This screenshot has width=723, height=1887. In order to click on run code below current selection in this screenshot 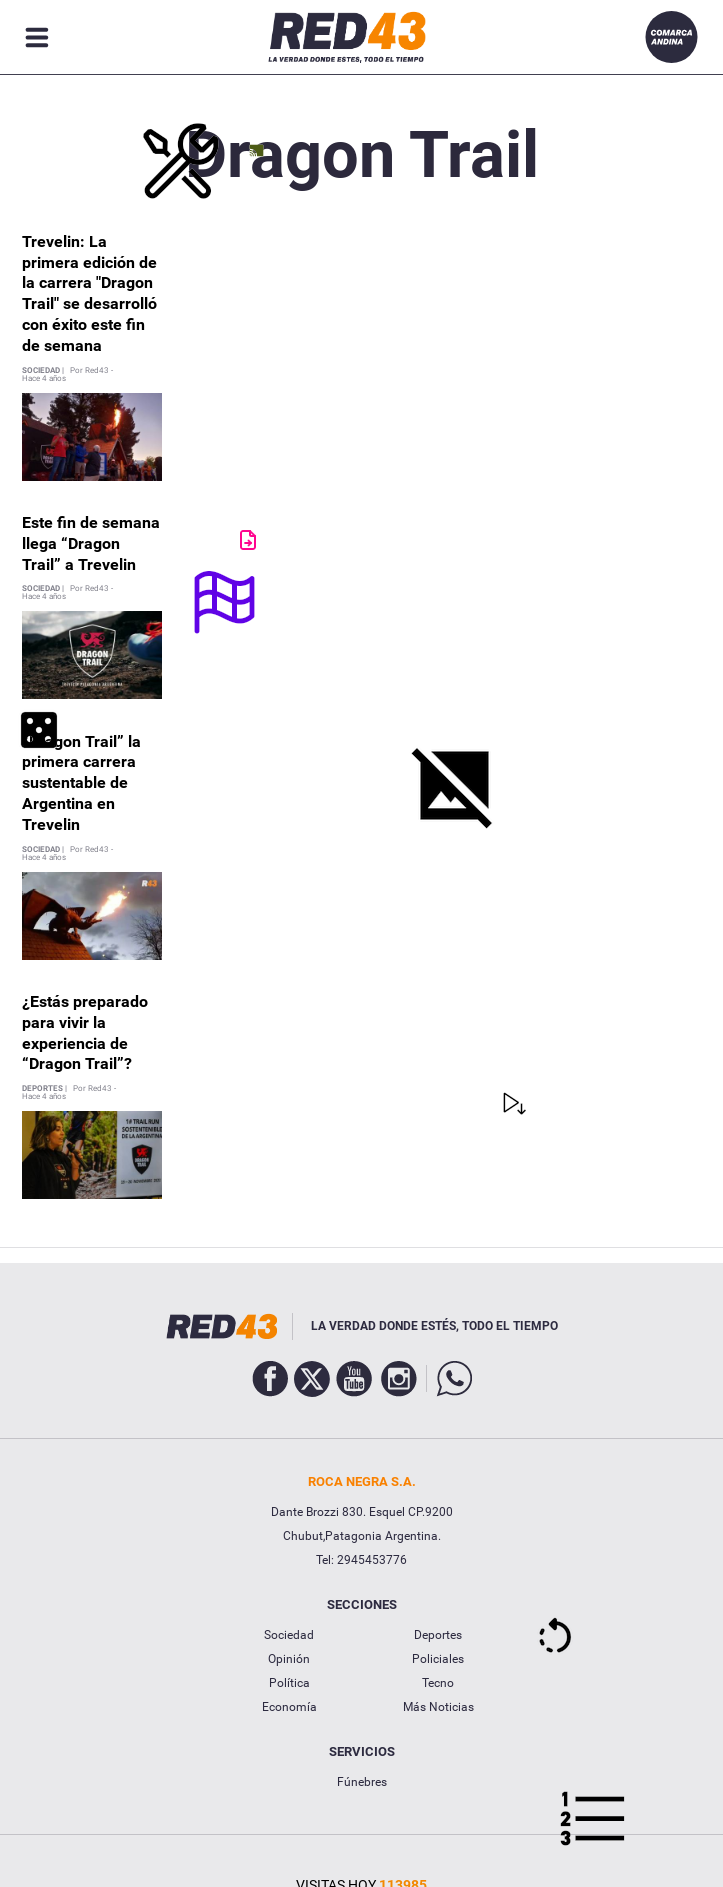, I will do `click(514, 1103)`.